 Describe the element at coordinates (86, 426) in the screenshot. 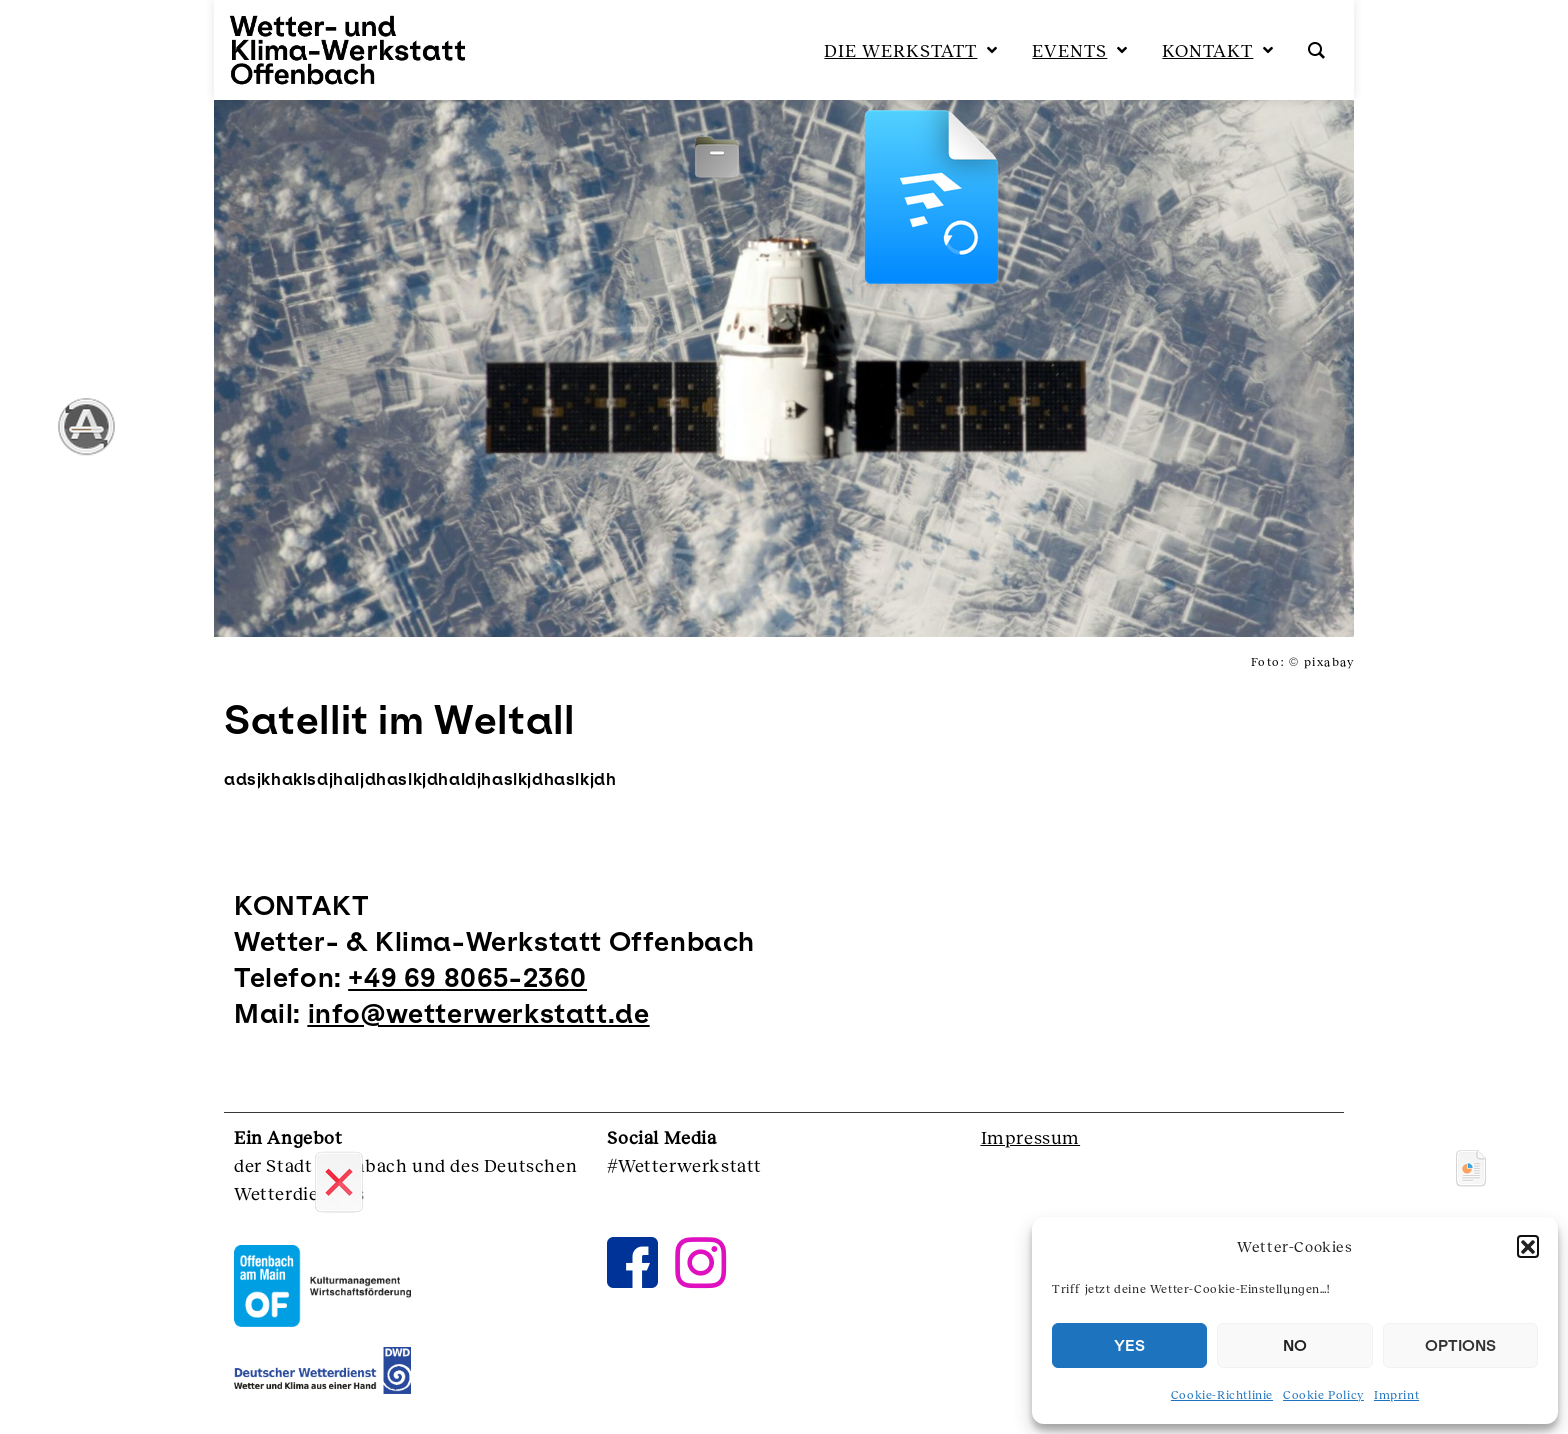

I see `open the software update manager` at that location.